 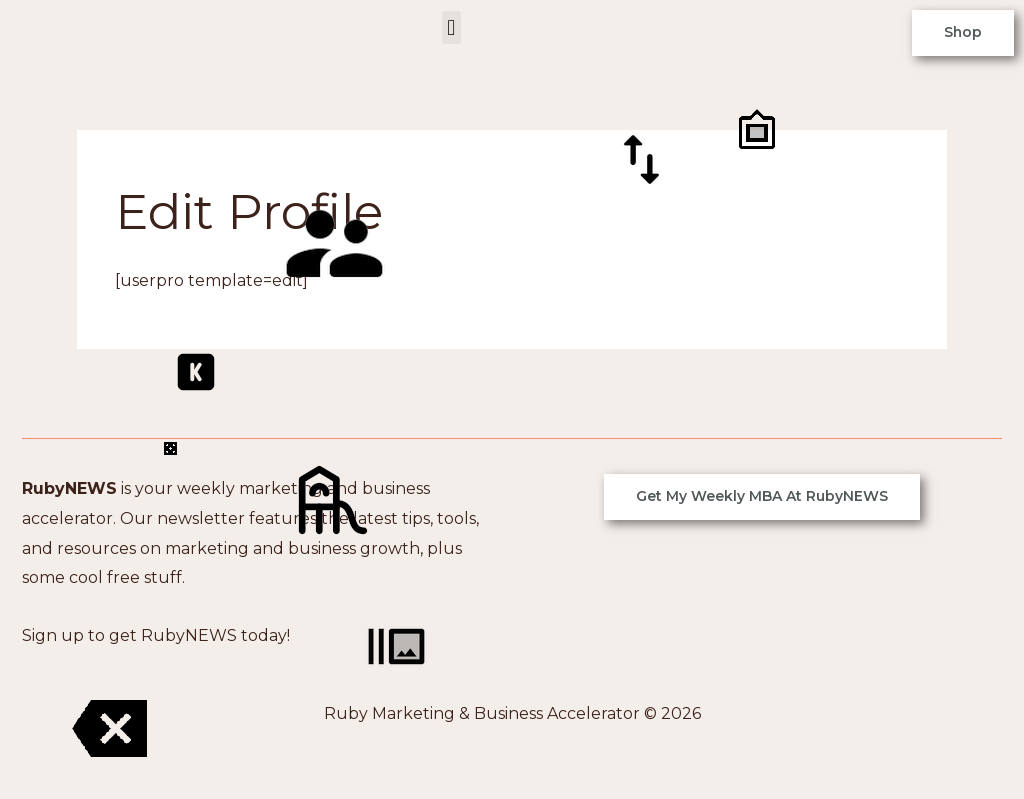 What do you see at coordinates (641, 159) in the screenshot?
I see `import or export data` at bounding box center [641, 159].